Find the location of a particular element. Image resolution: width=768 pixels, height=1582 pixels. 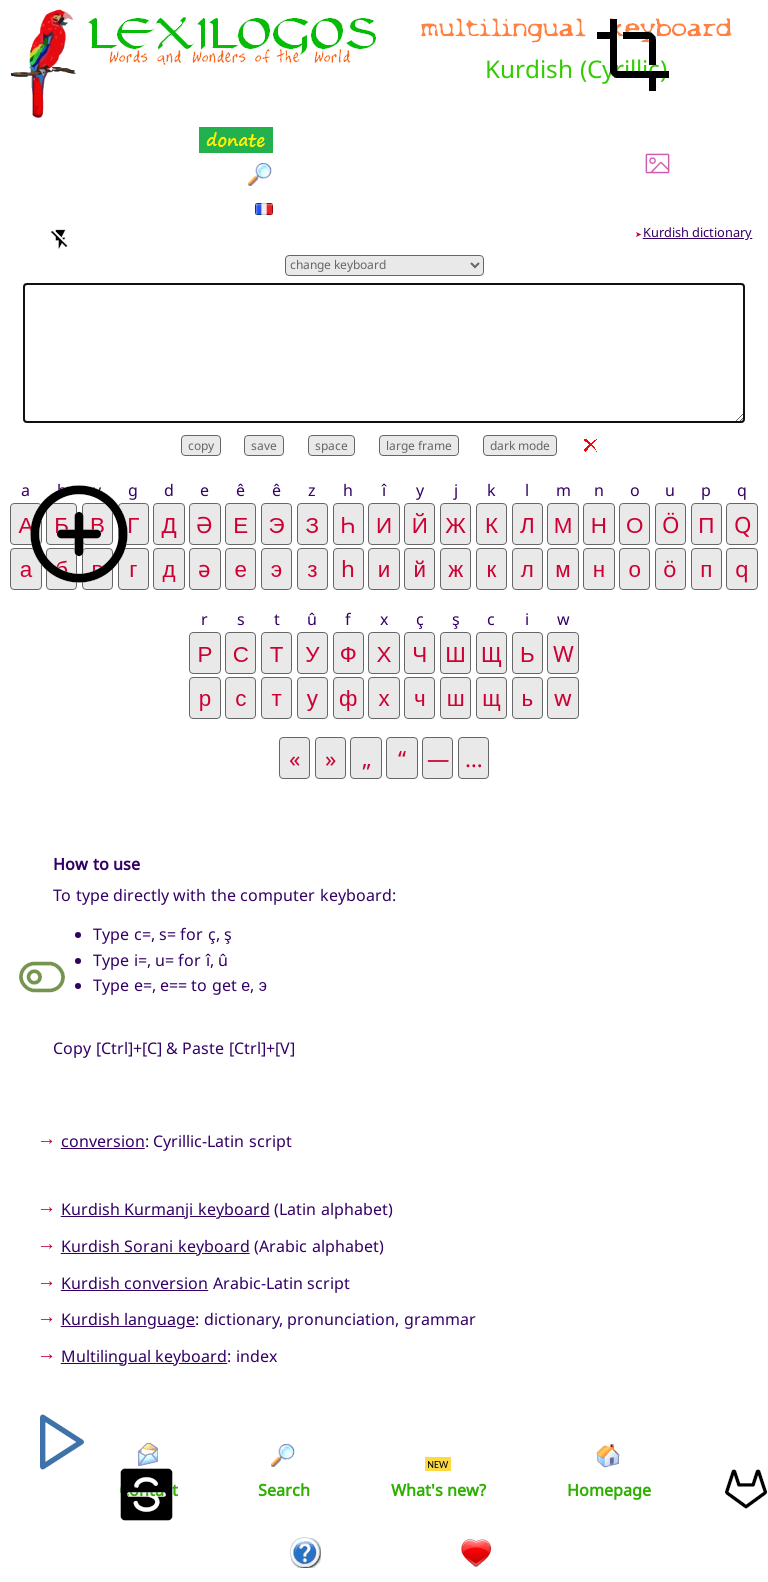

apply strikethrough formatting to selected text is located at coordinates (146, 1494).